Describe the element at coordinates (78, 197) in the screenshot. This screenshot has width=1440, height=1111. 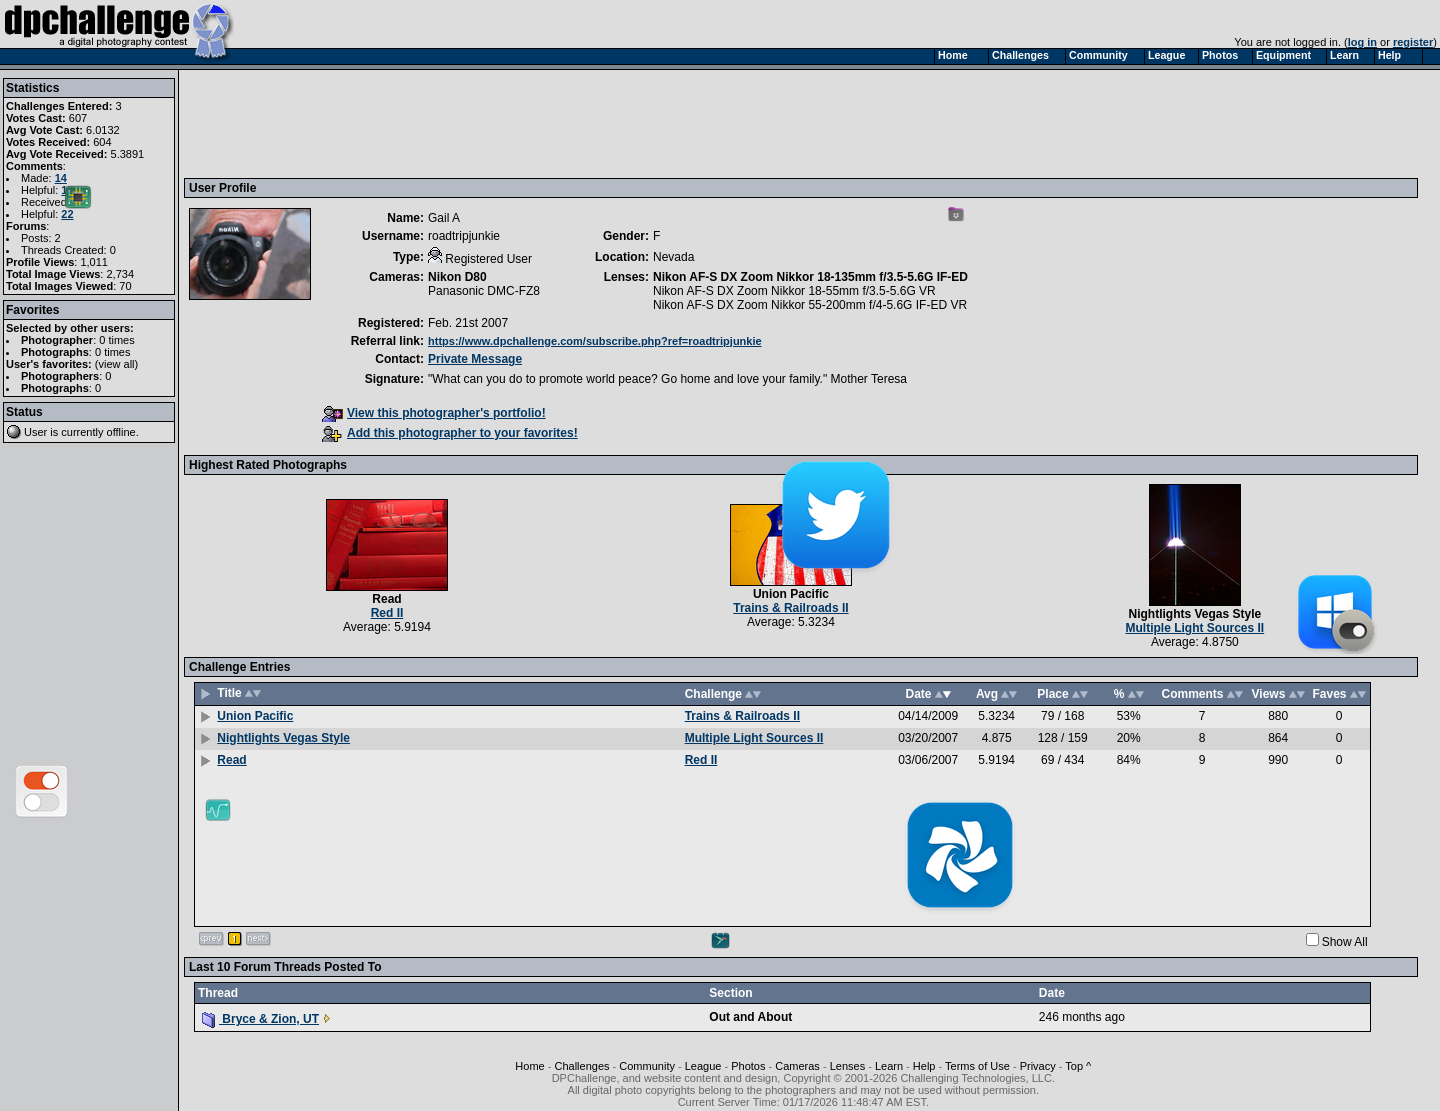
I see `open cpu-x system monitoring app` at that location.